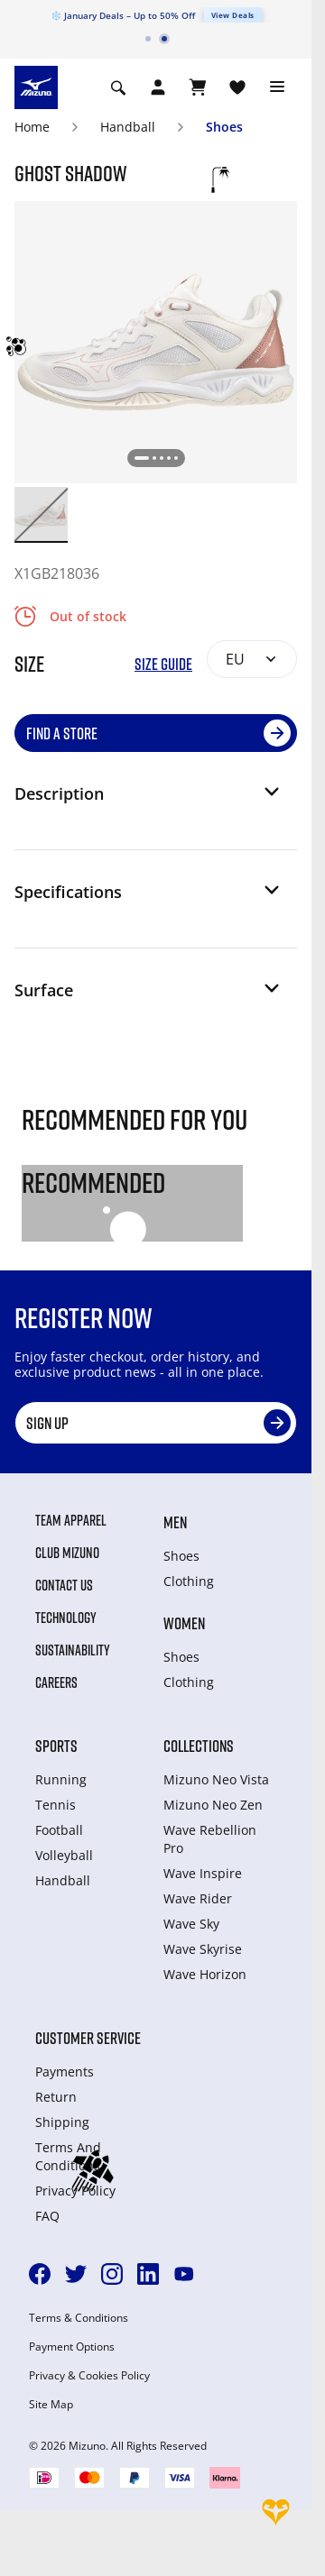 Image resolution: width=325 pixels, height=2576 pixels. Describe the element at coordinates (16, 346) in the screenshot. I see `indicates a bubbling or processing animation` at that location.